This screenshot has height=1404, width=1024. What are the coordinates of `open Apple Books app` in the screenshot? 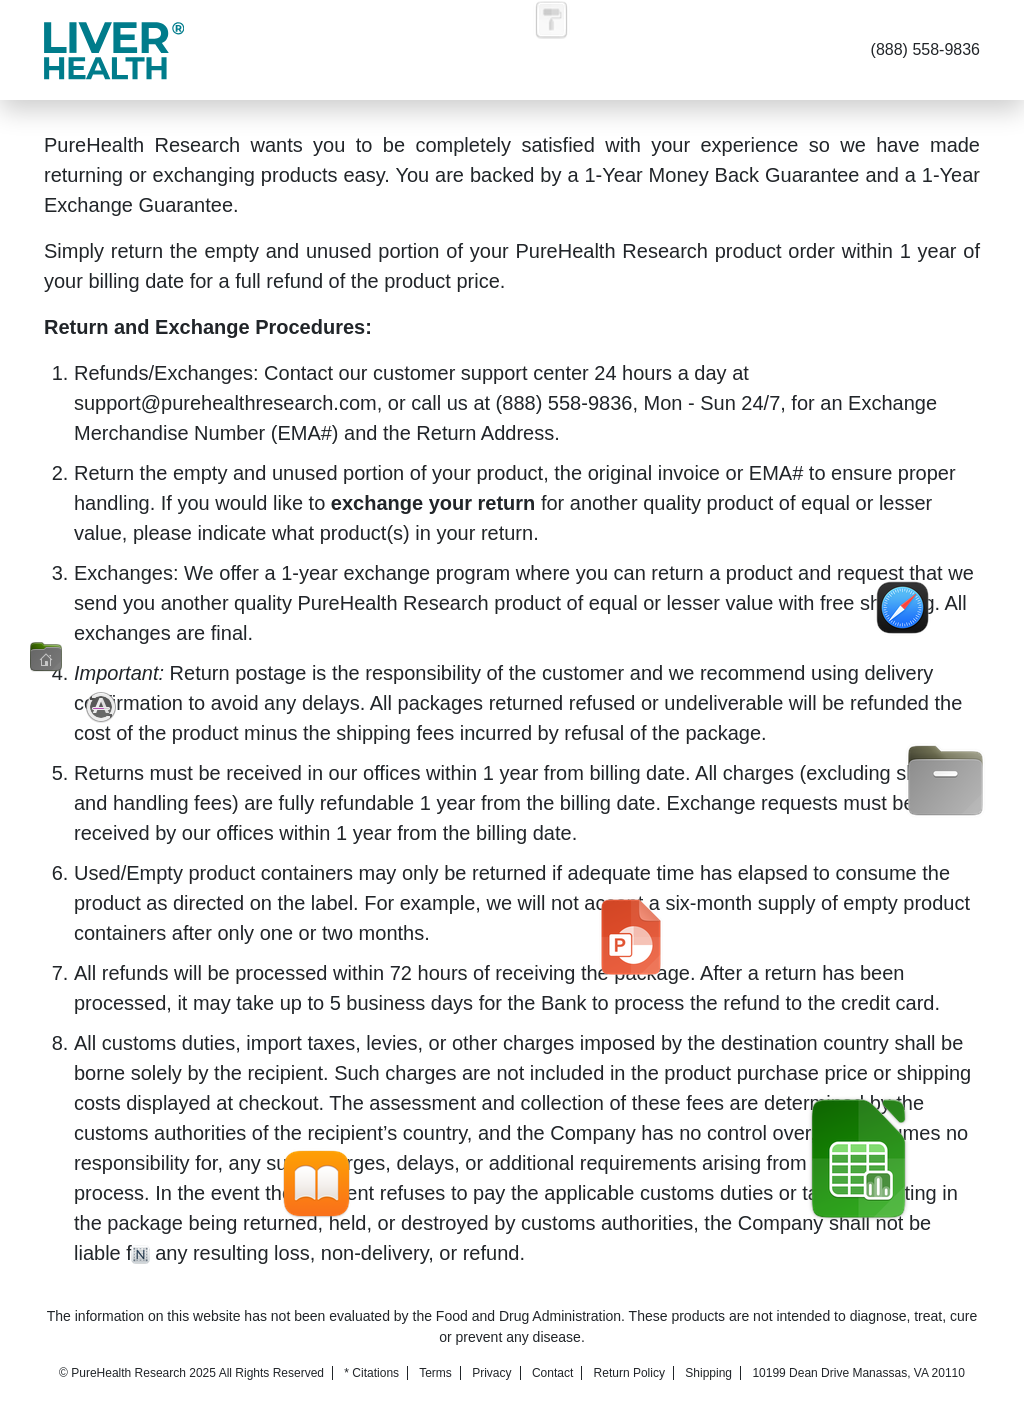 It's located at (316, 1183).